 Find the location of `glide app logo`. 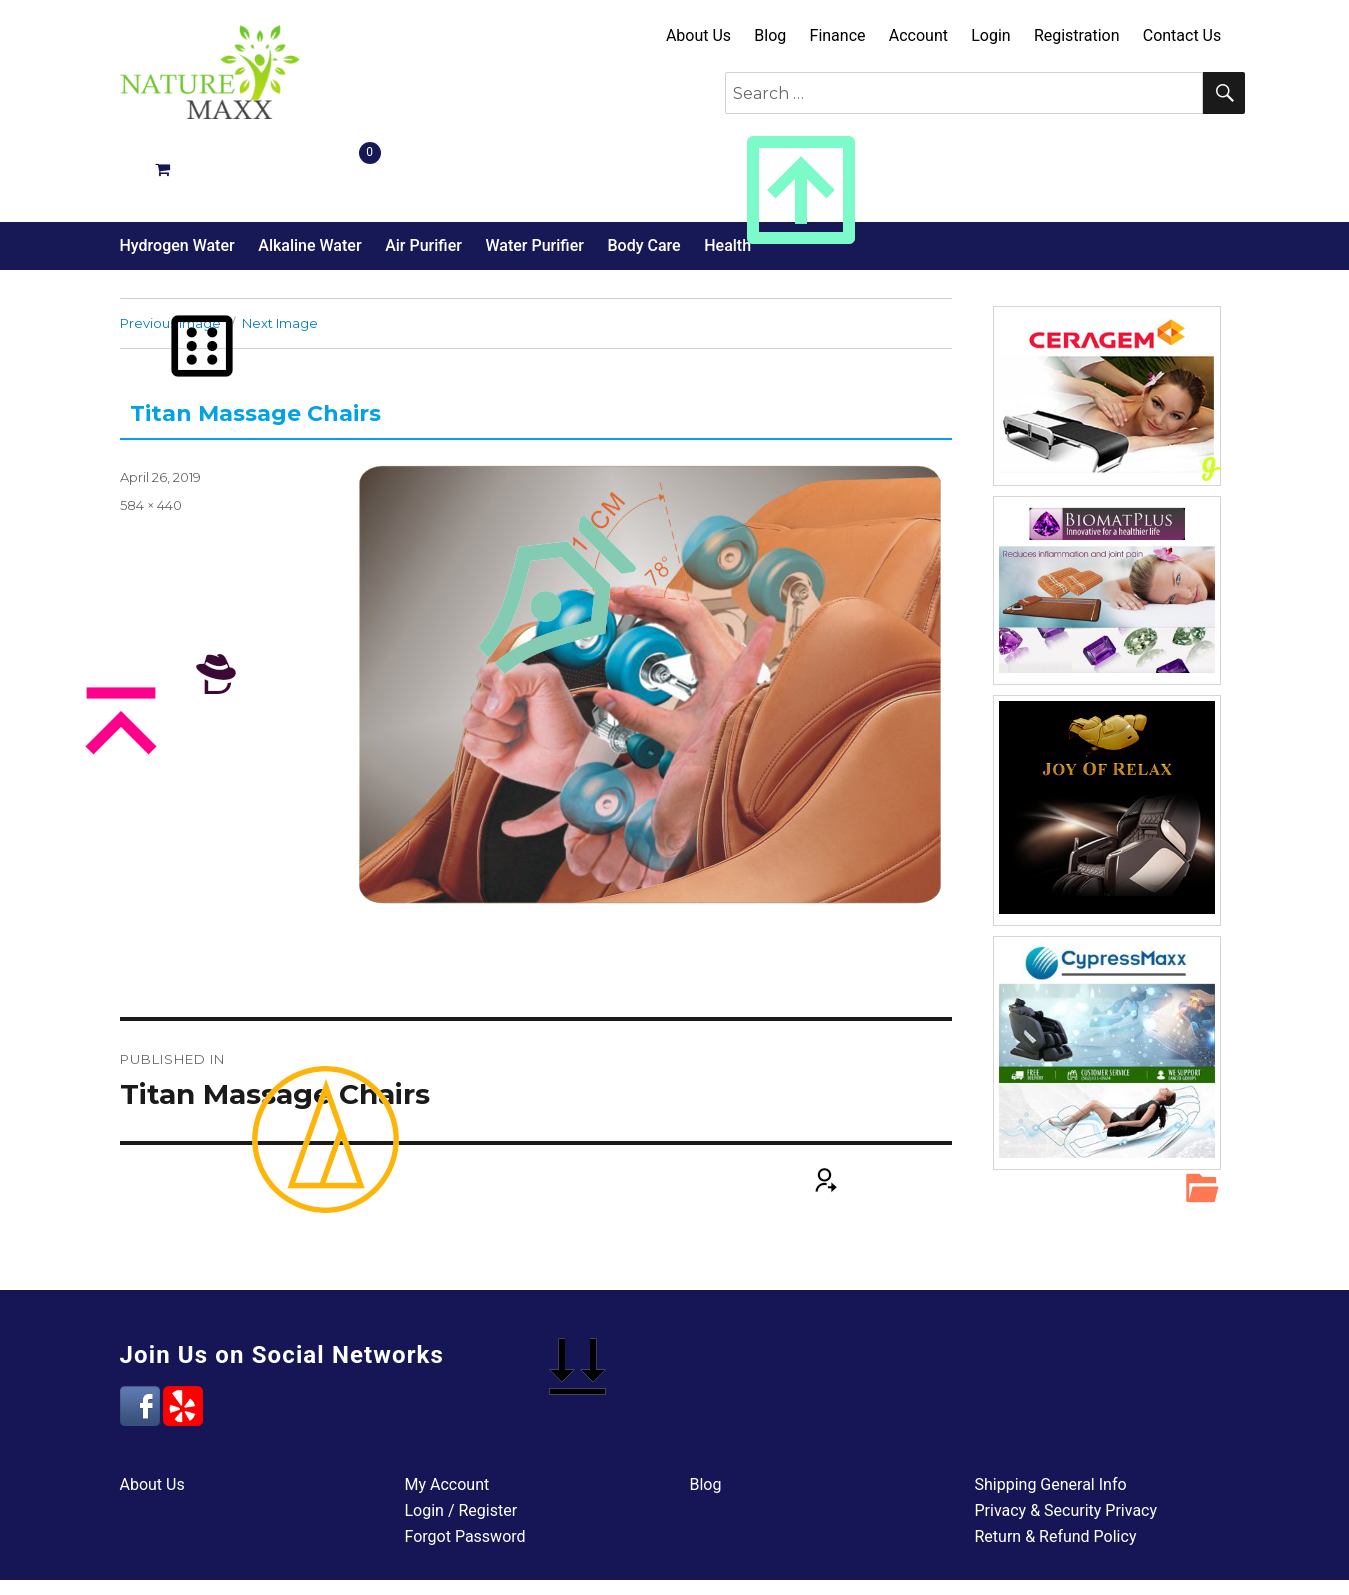

glide app logo is located at coordinates (1211, 469).